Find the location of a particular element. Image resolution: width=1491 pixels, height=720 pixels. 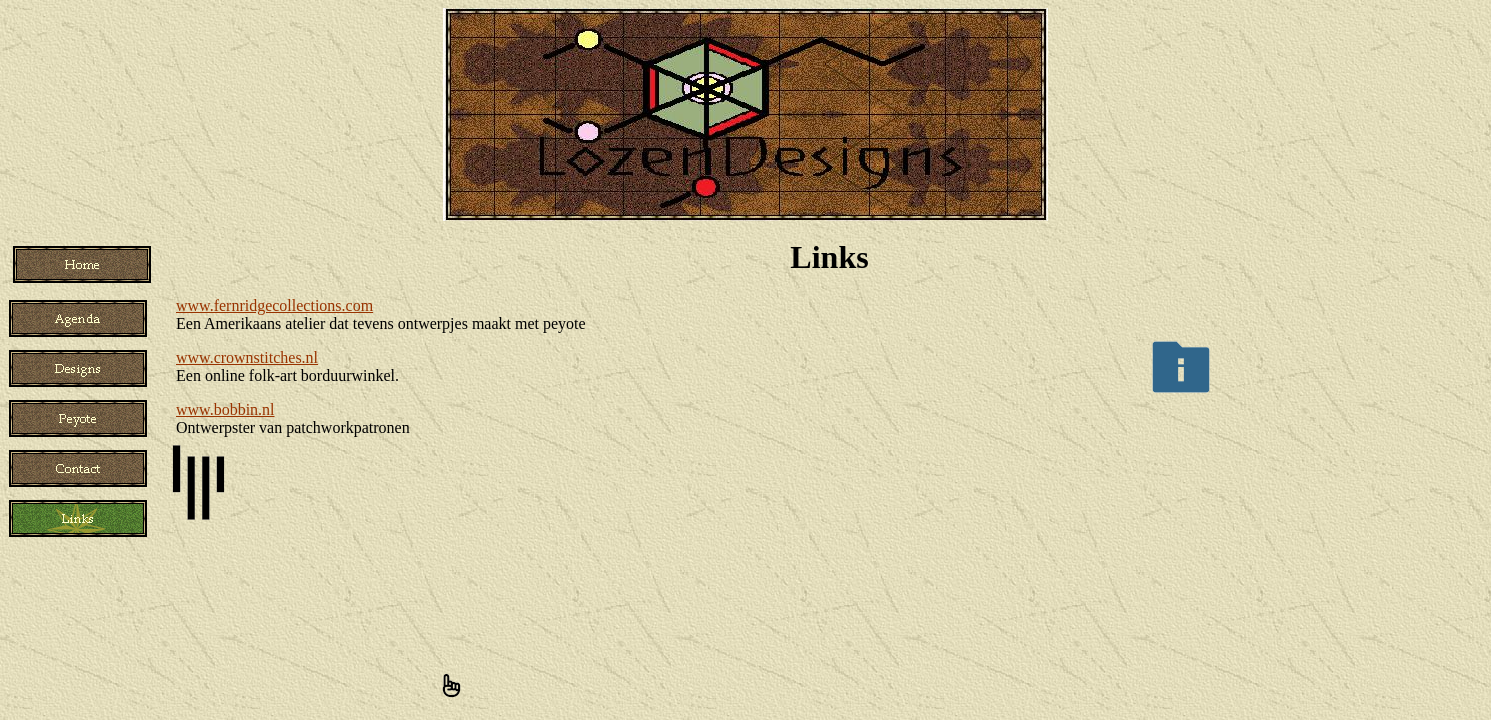

open Gitter chat platform is located at coordinates (198, 482).